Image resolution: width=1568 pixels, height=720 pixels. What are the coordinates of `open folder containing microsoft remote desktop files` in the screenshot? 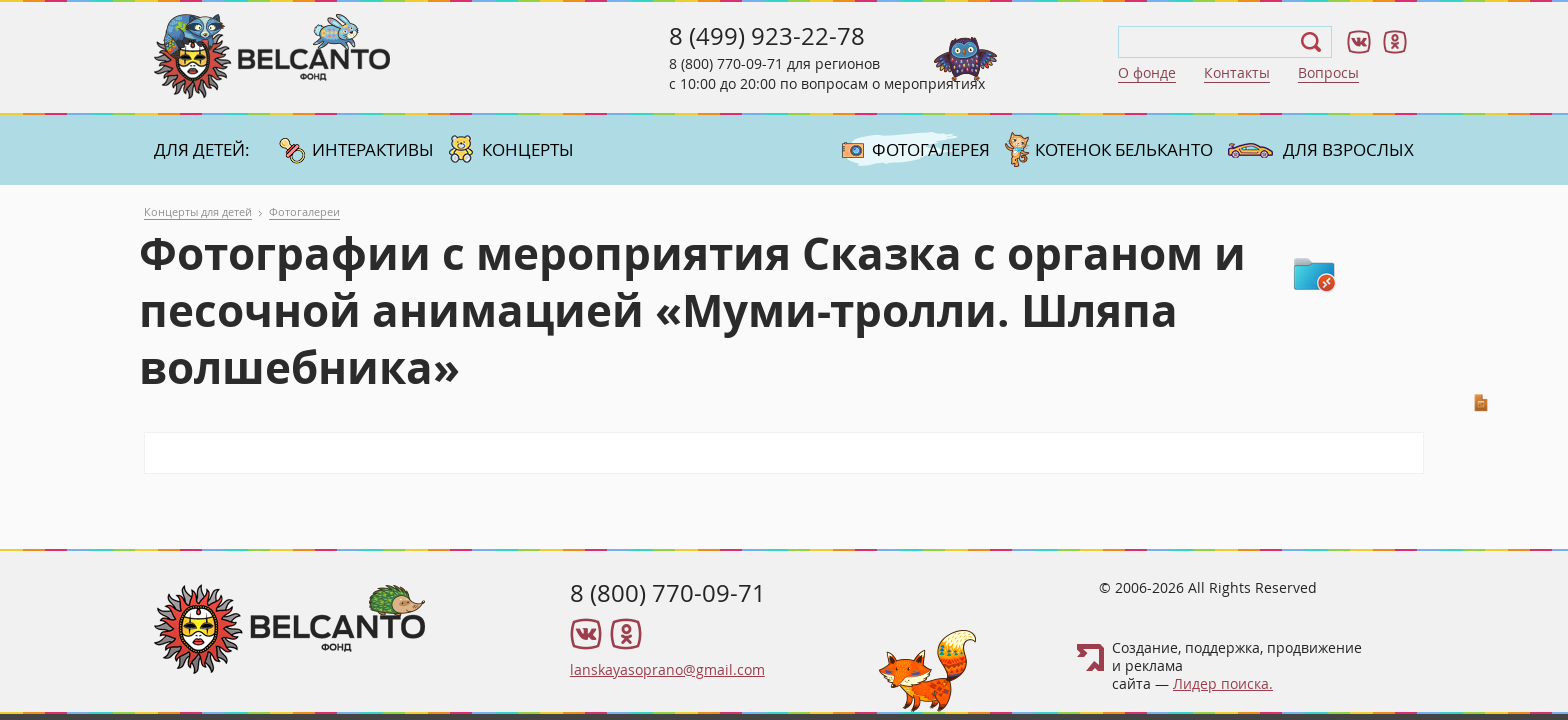 It's located at (1314, 275).